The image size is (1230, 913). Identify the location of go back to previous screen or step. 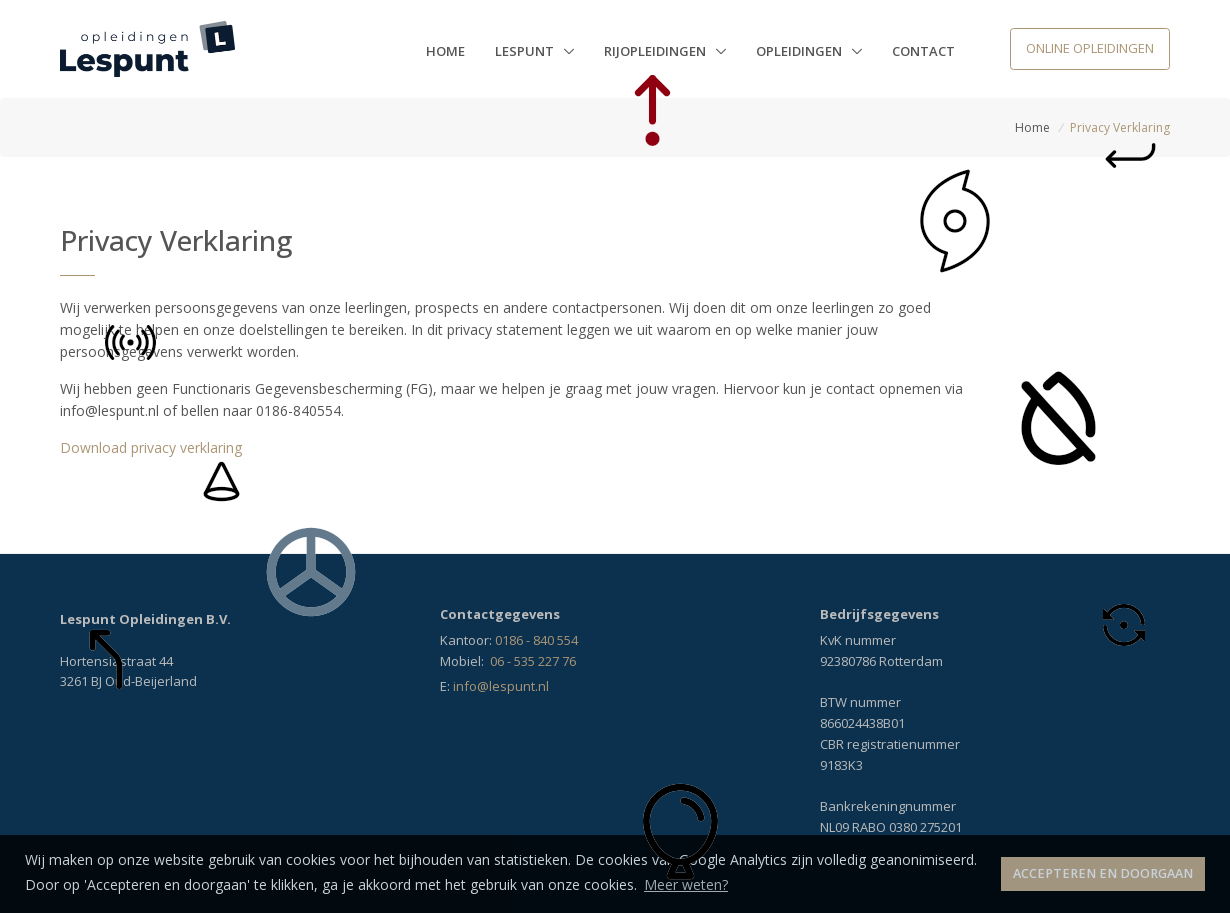
(1130, 155).